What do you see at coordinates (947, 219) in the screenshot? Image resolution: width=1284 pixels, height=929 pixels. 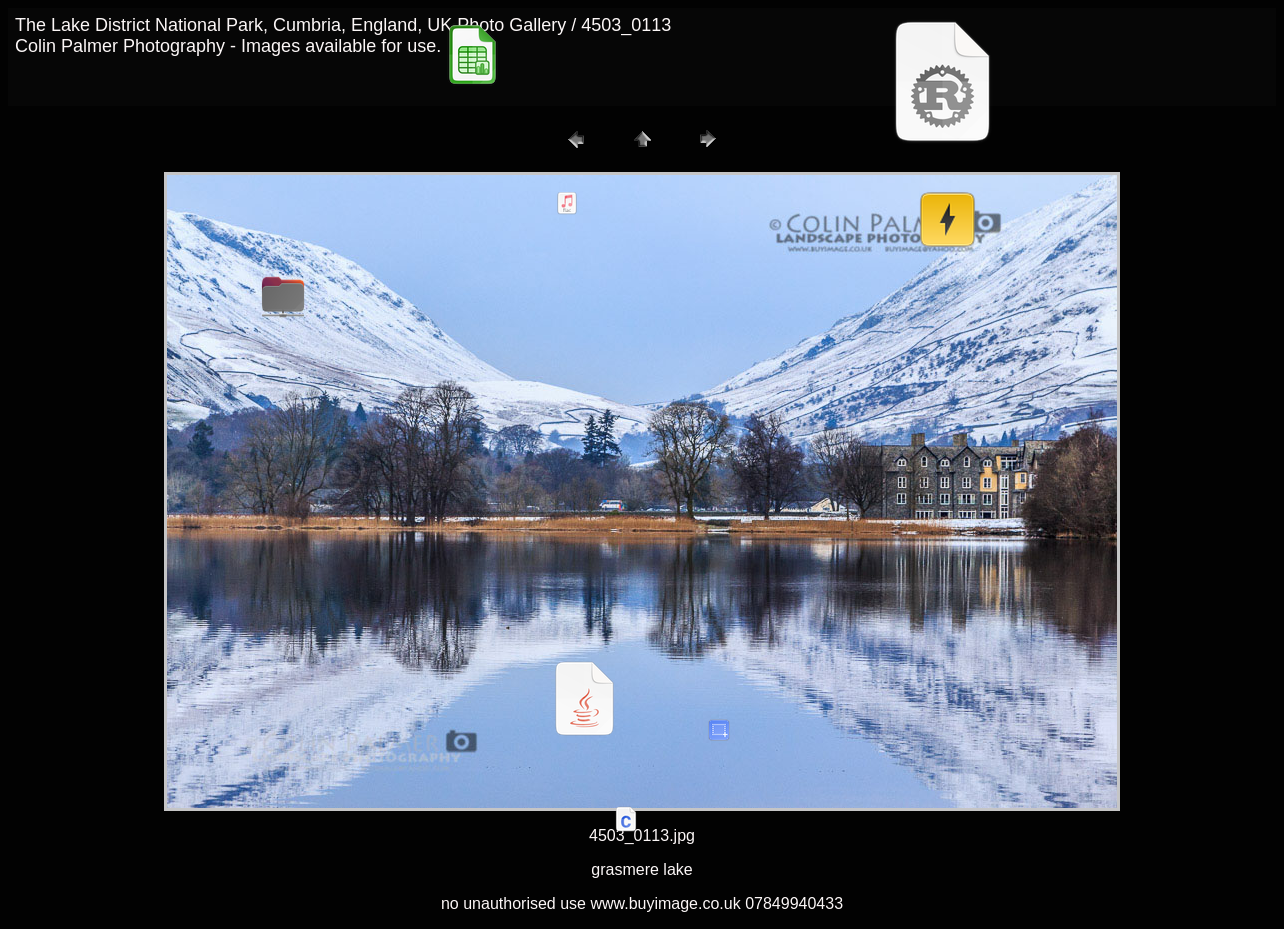 I see `open power management settings` at bounding box center [947, 219].